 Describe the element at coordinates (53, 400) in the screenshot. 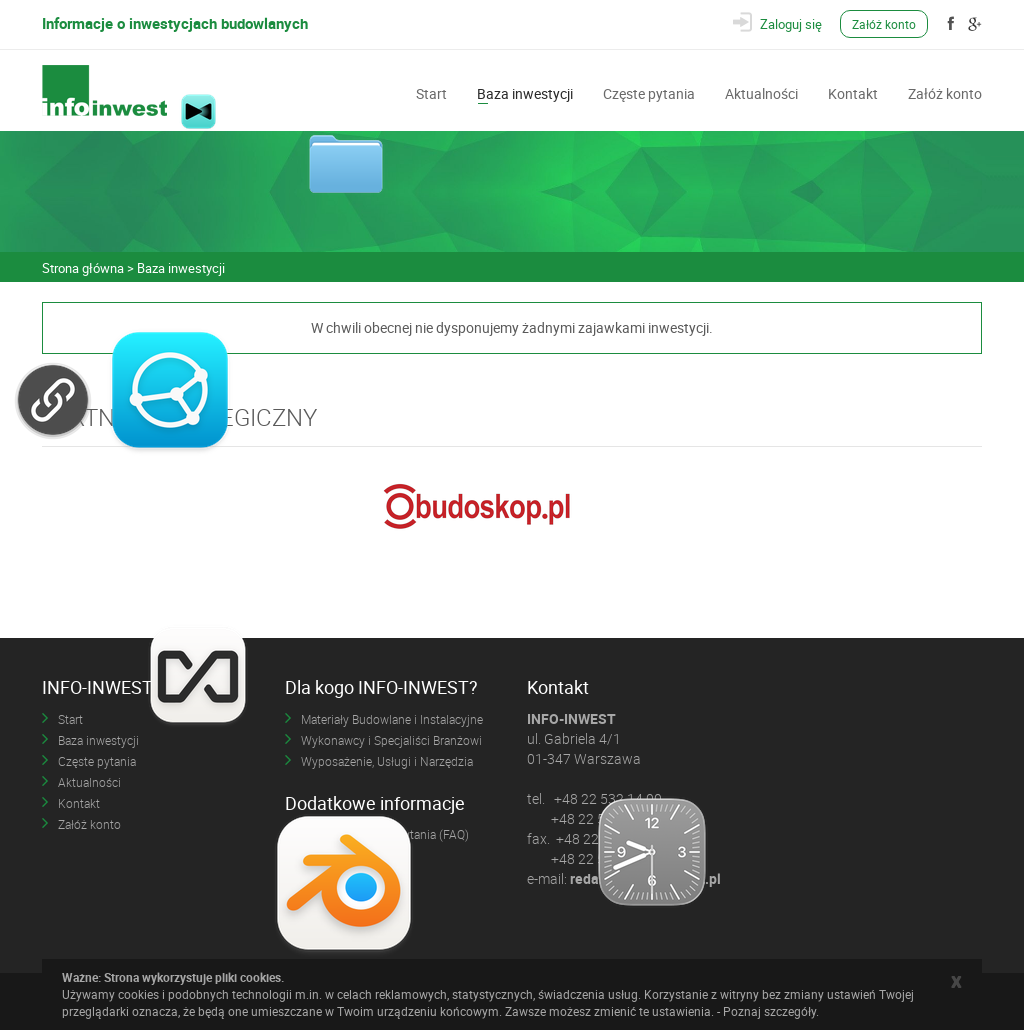

I see `indicates a symbolic link or alias to another file` at that location.